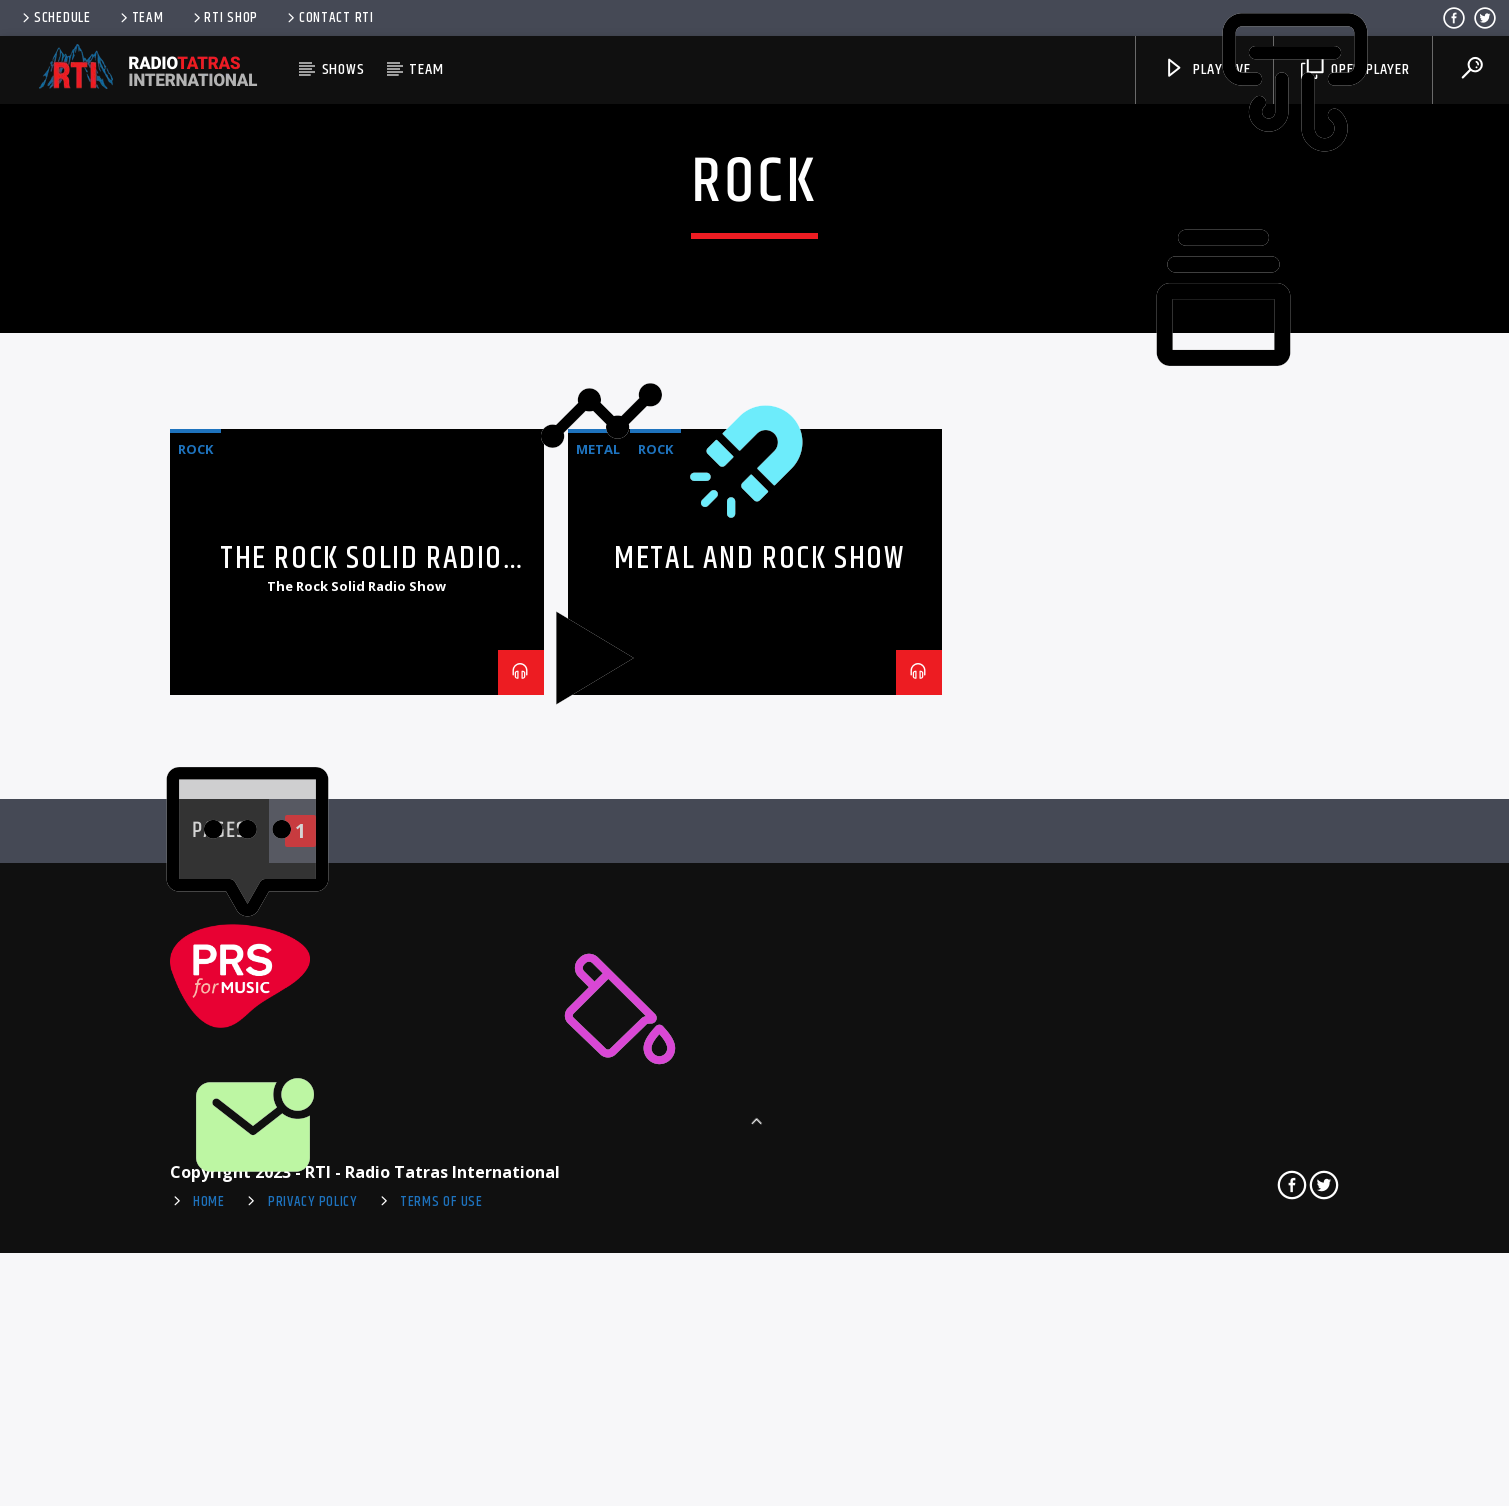 Image resolution: width=1509 pixels, height=1506 pixels. What do you see at coordinates (747, 460) in the screenshot?
I see `attract or pull related items together` at bounding box center [747, 460].